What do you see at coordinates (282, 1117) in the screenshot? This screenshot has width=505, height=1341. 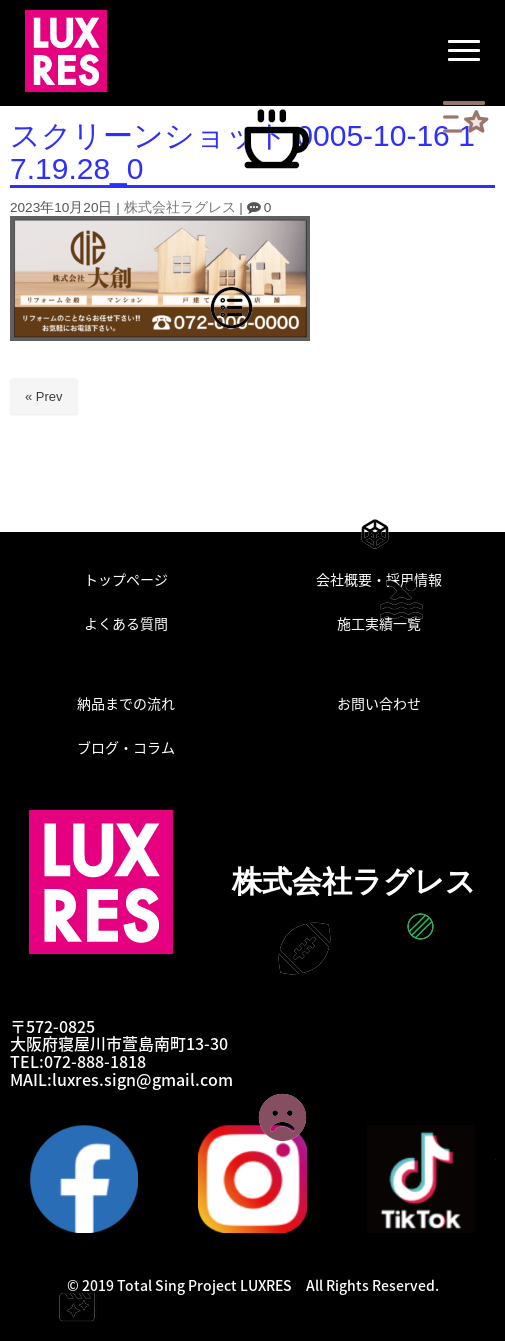 I see `submit negative feedback or rating` at bounding box center [282, 1117].